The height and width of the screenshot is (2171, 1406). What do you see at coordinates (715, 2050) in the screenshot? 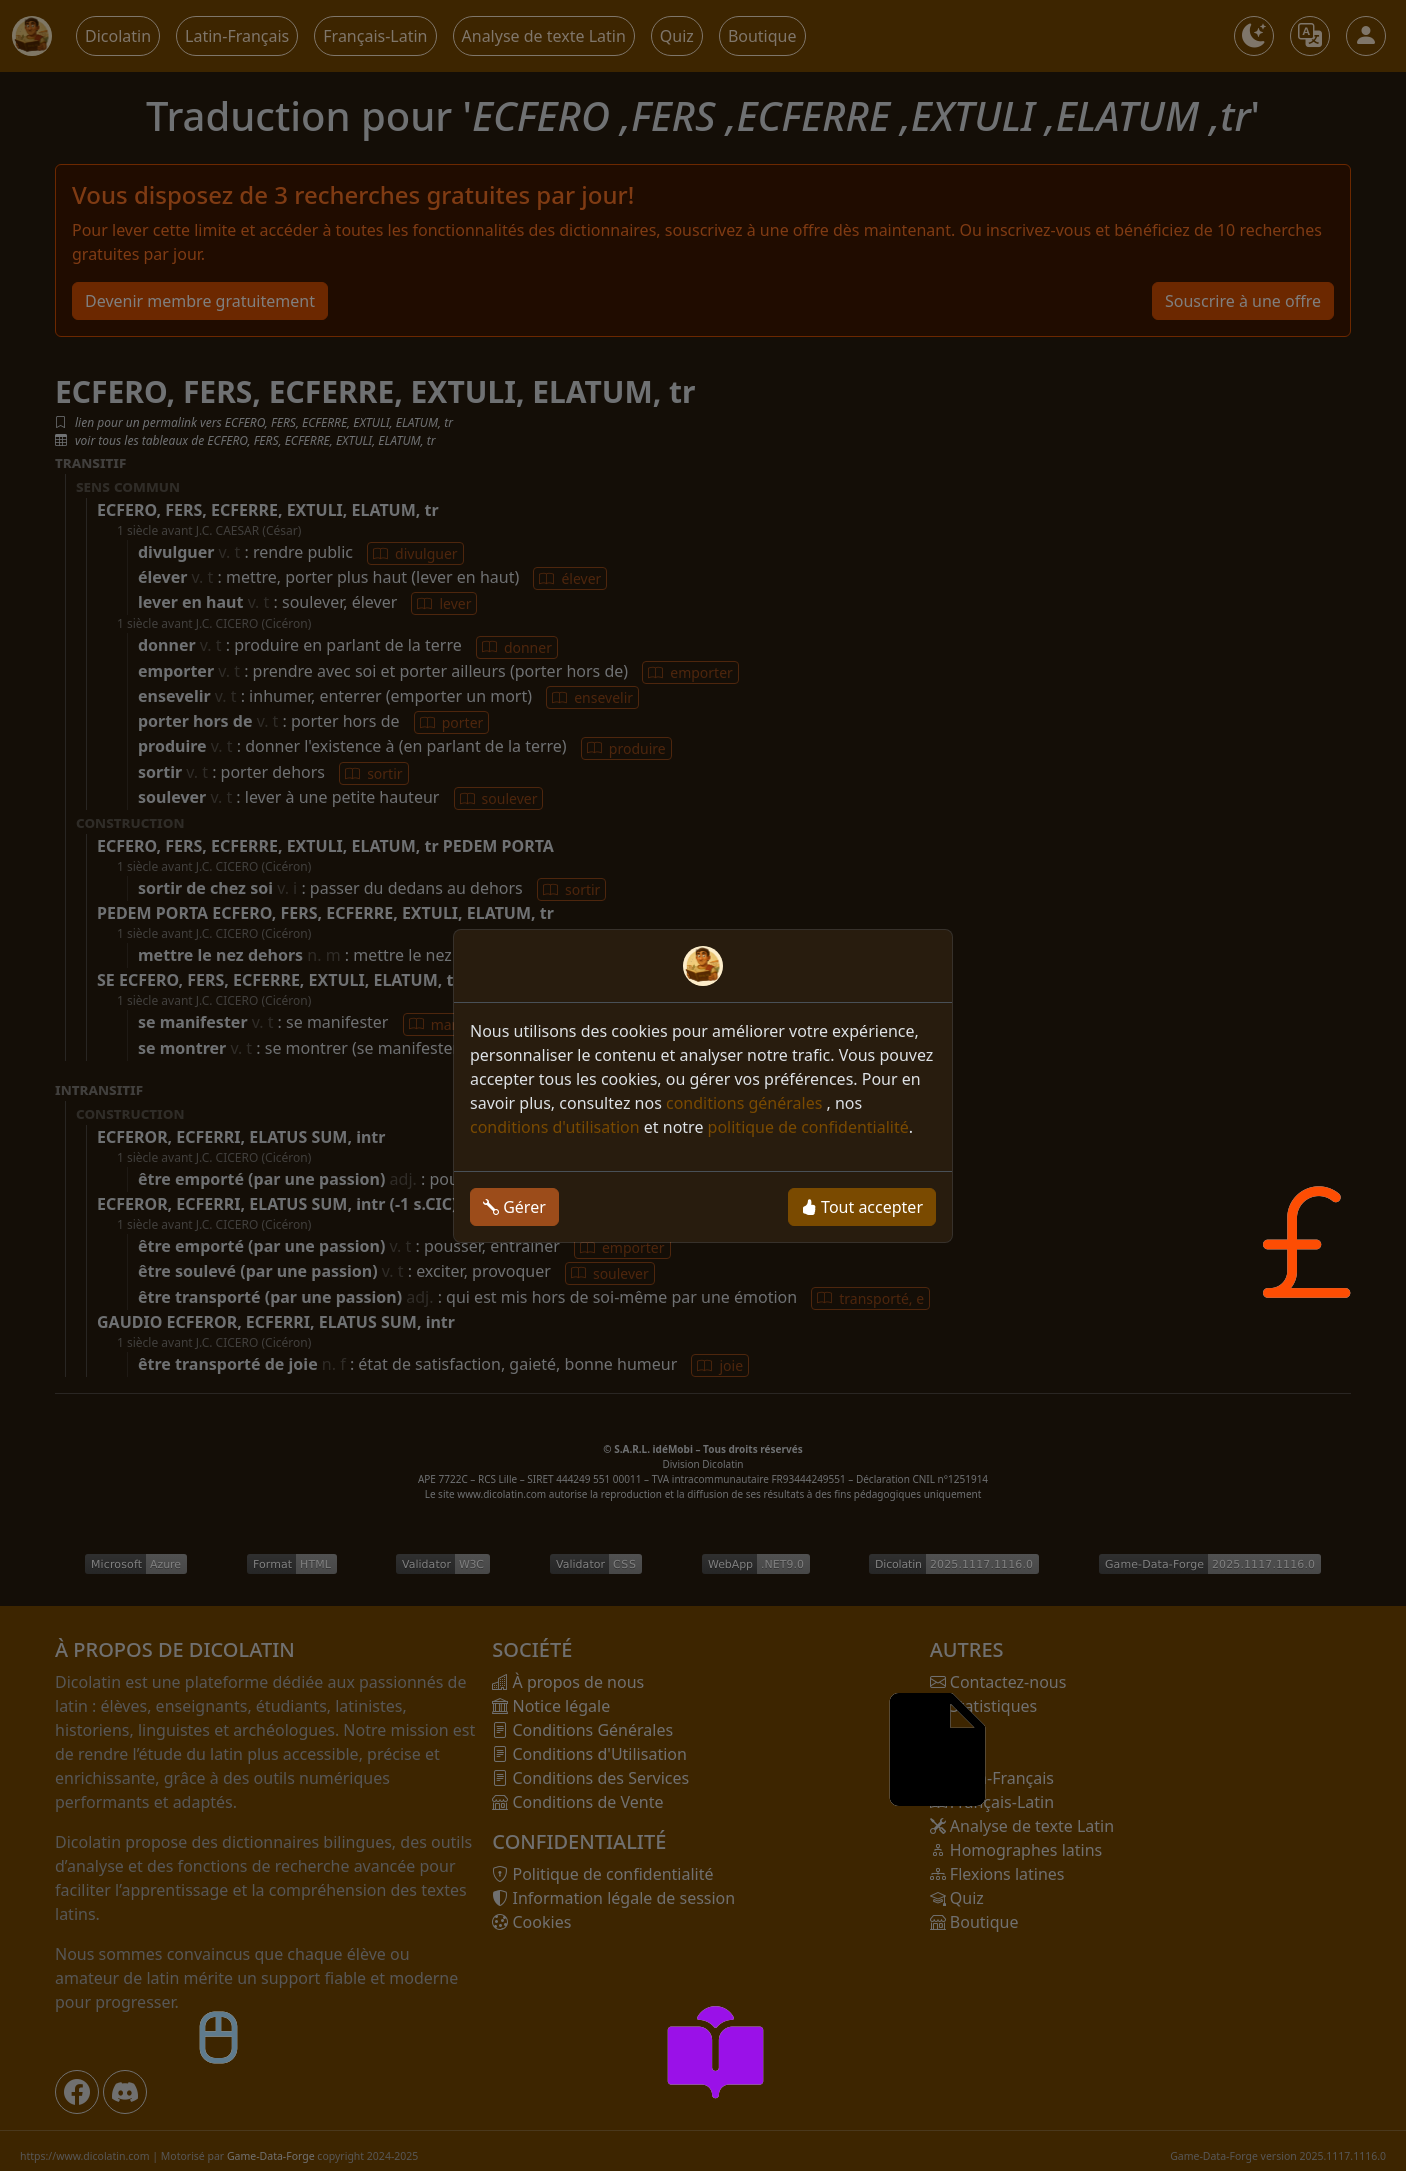
I see `view user profile or contact details` at bounding box center [715, 2050].